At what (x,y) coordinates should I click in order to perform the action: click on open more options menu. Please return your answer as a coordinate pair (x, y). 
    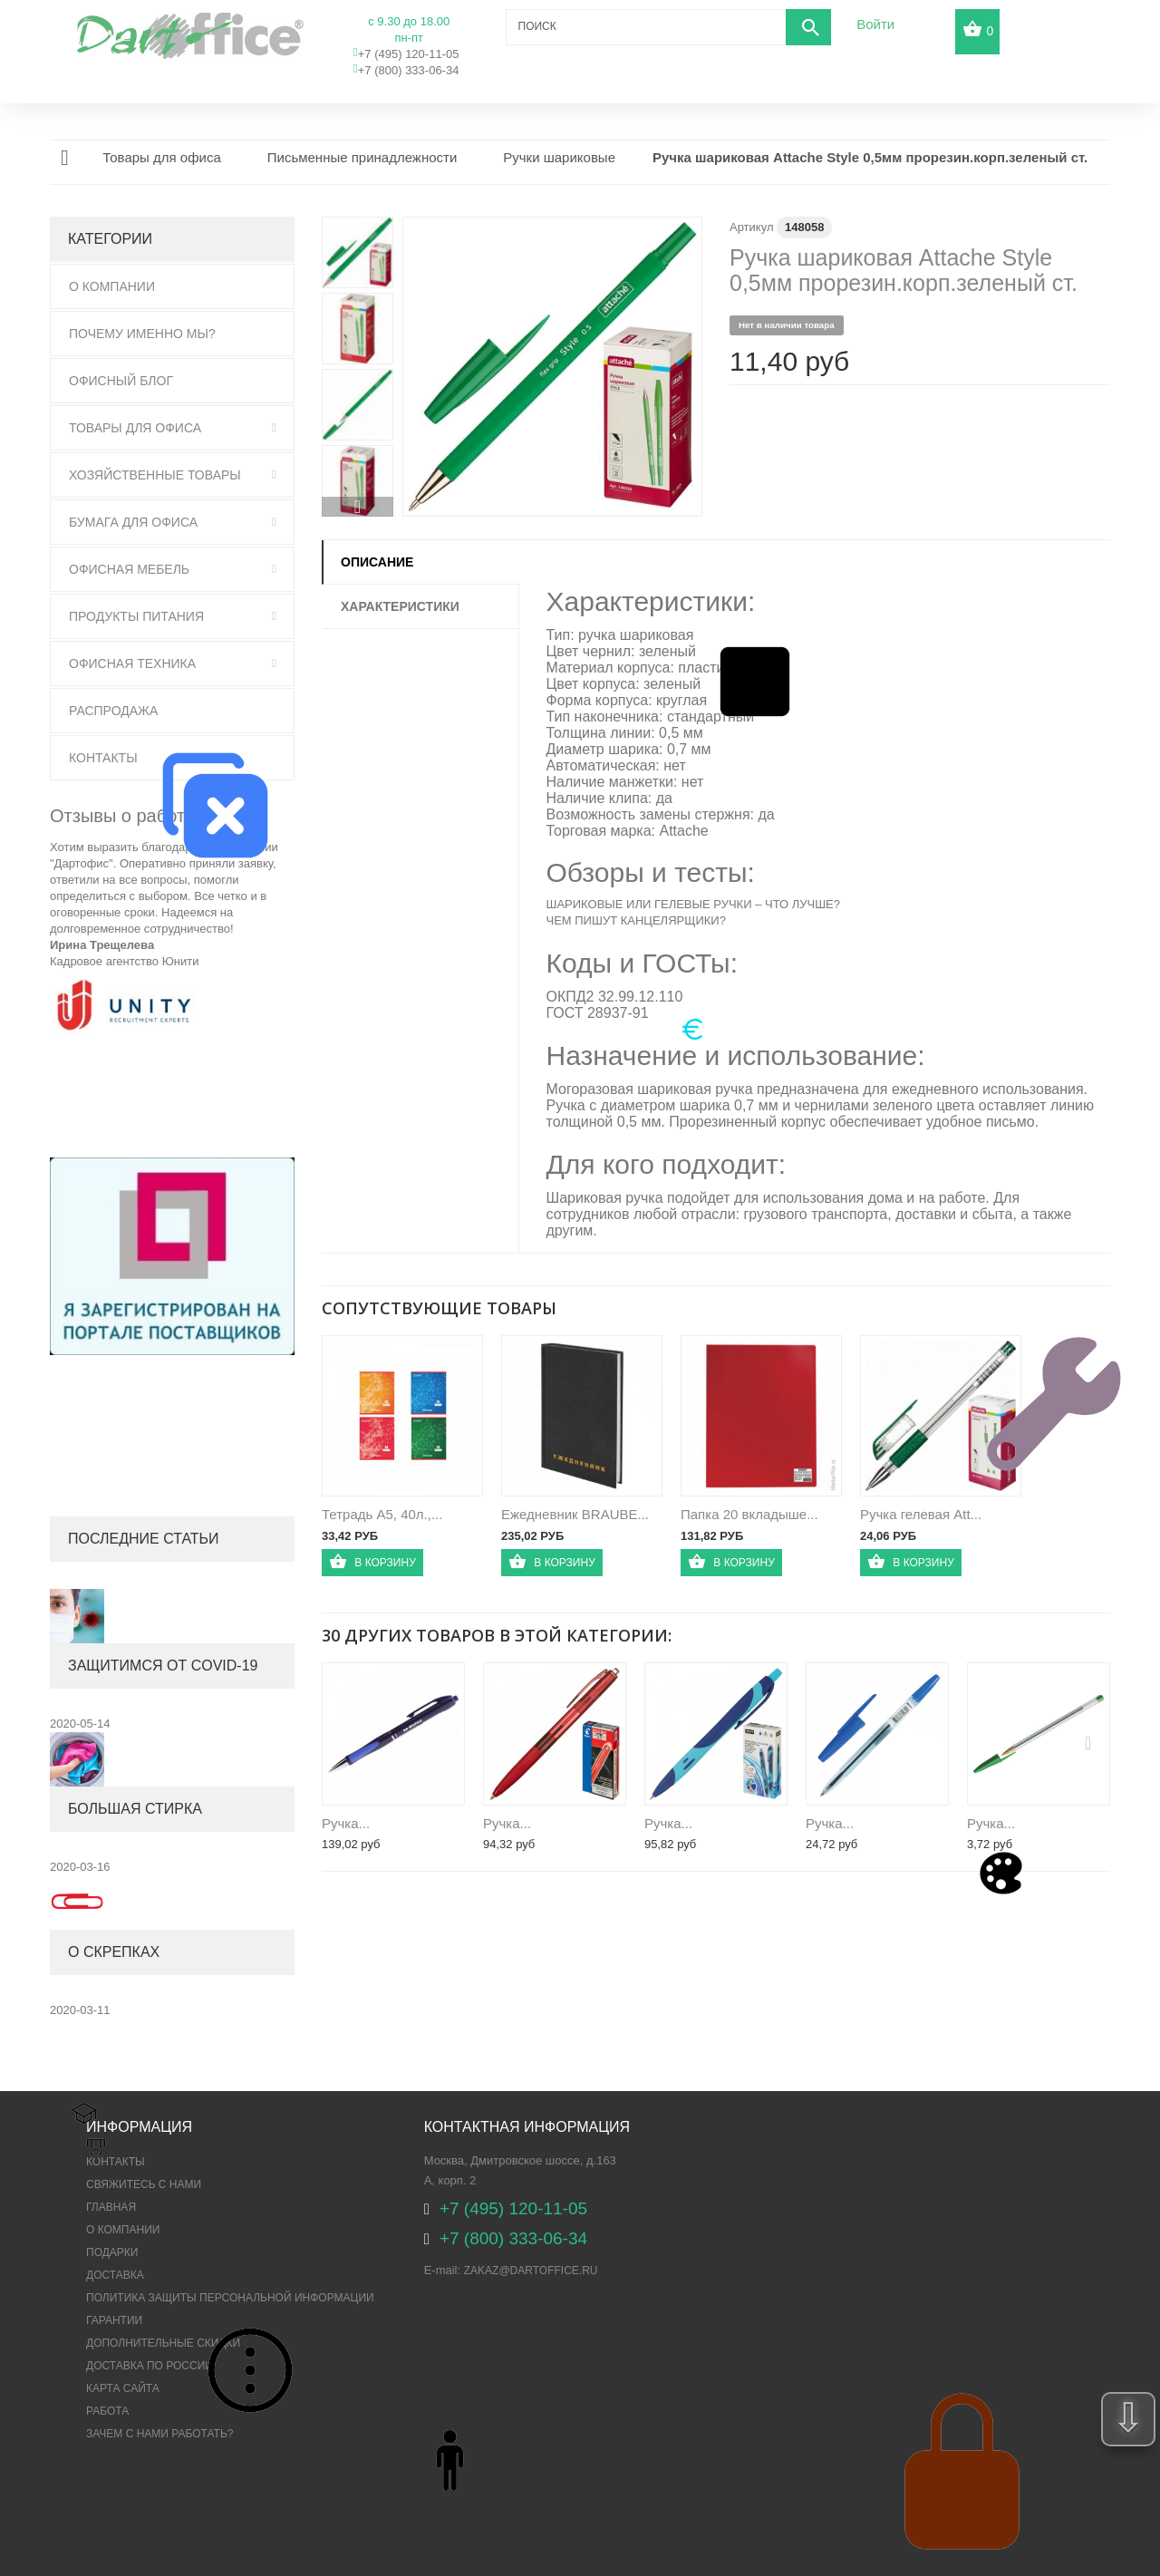
    Looking at the image, I should click on (250, 2370).